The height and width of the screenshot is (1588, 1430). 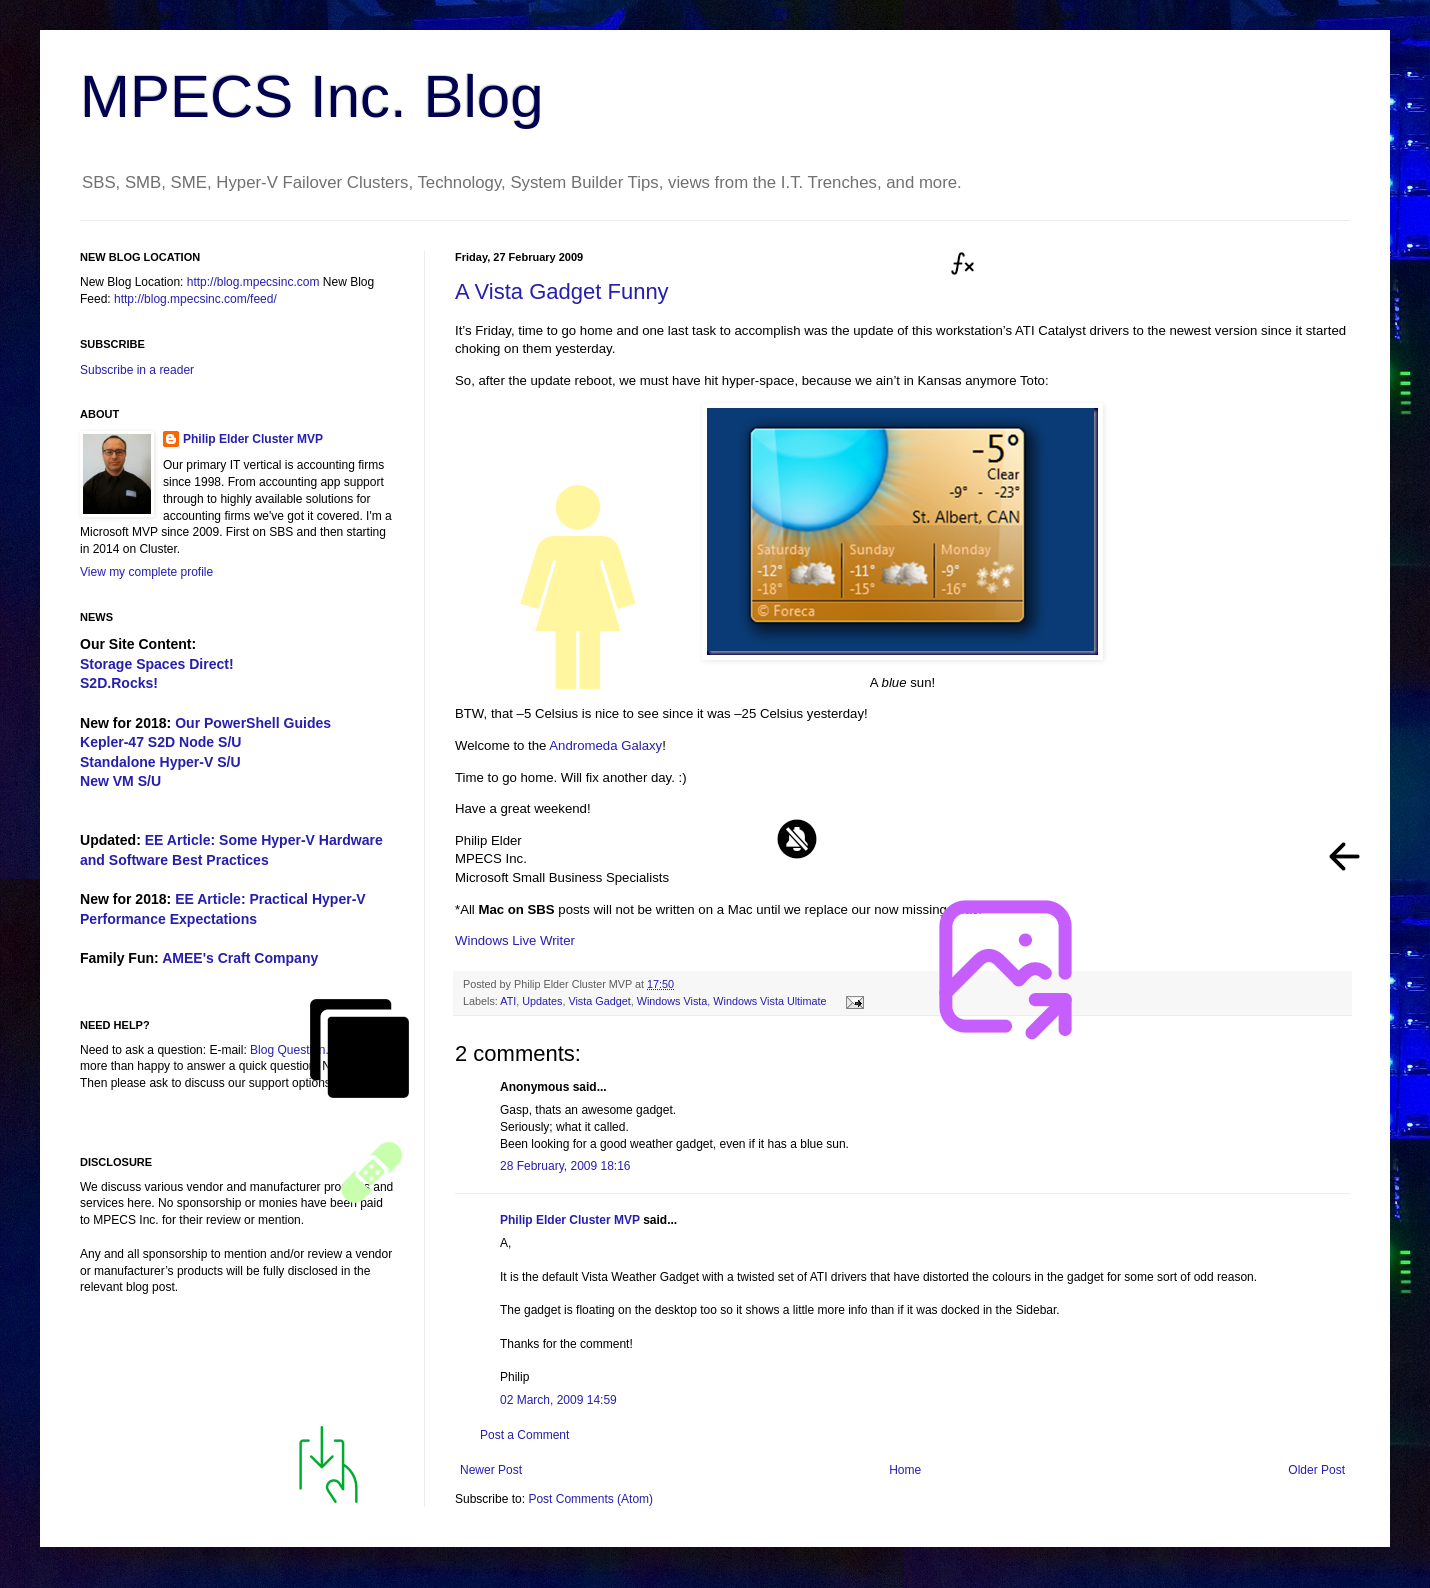 I want to click on access first aid or medical help, so click(x=371, y=1172).